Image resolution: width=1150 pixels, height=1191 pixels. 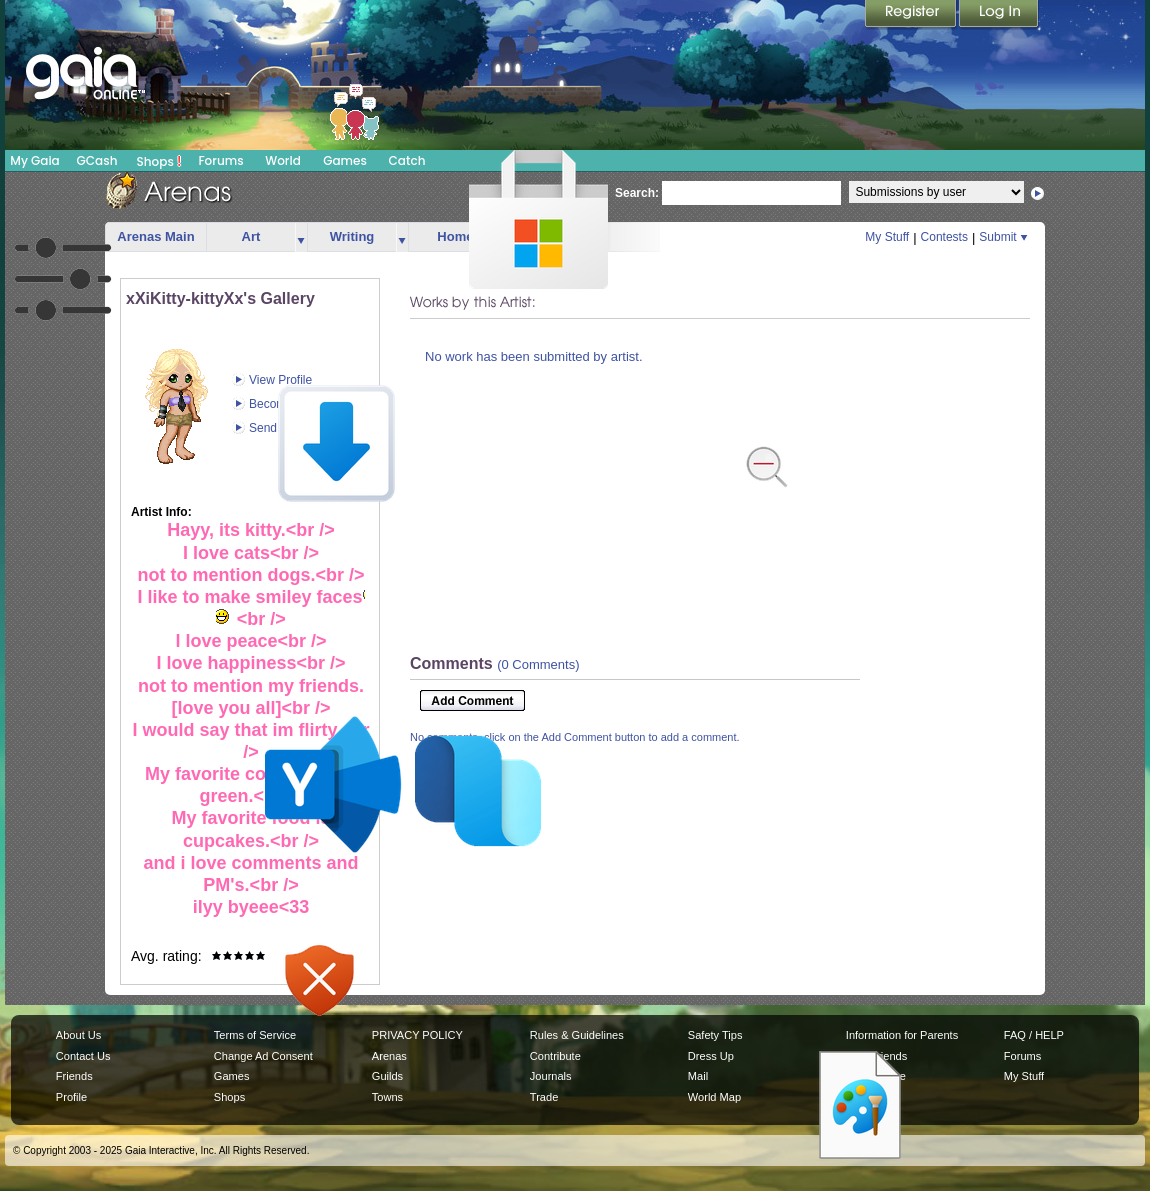 What do you see at coordinates (63, 279) in the screenshot?
I see `access system preferences or settings` at bounding box center [63, 279].